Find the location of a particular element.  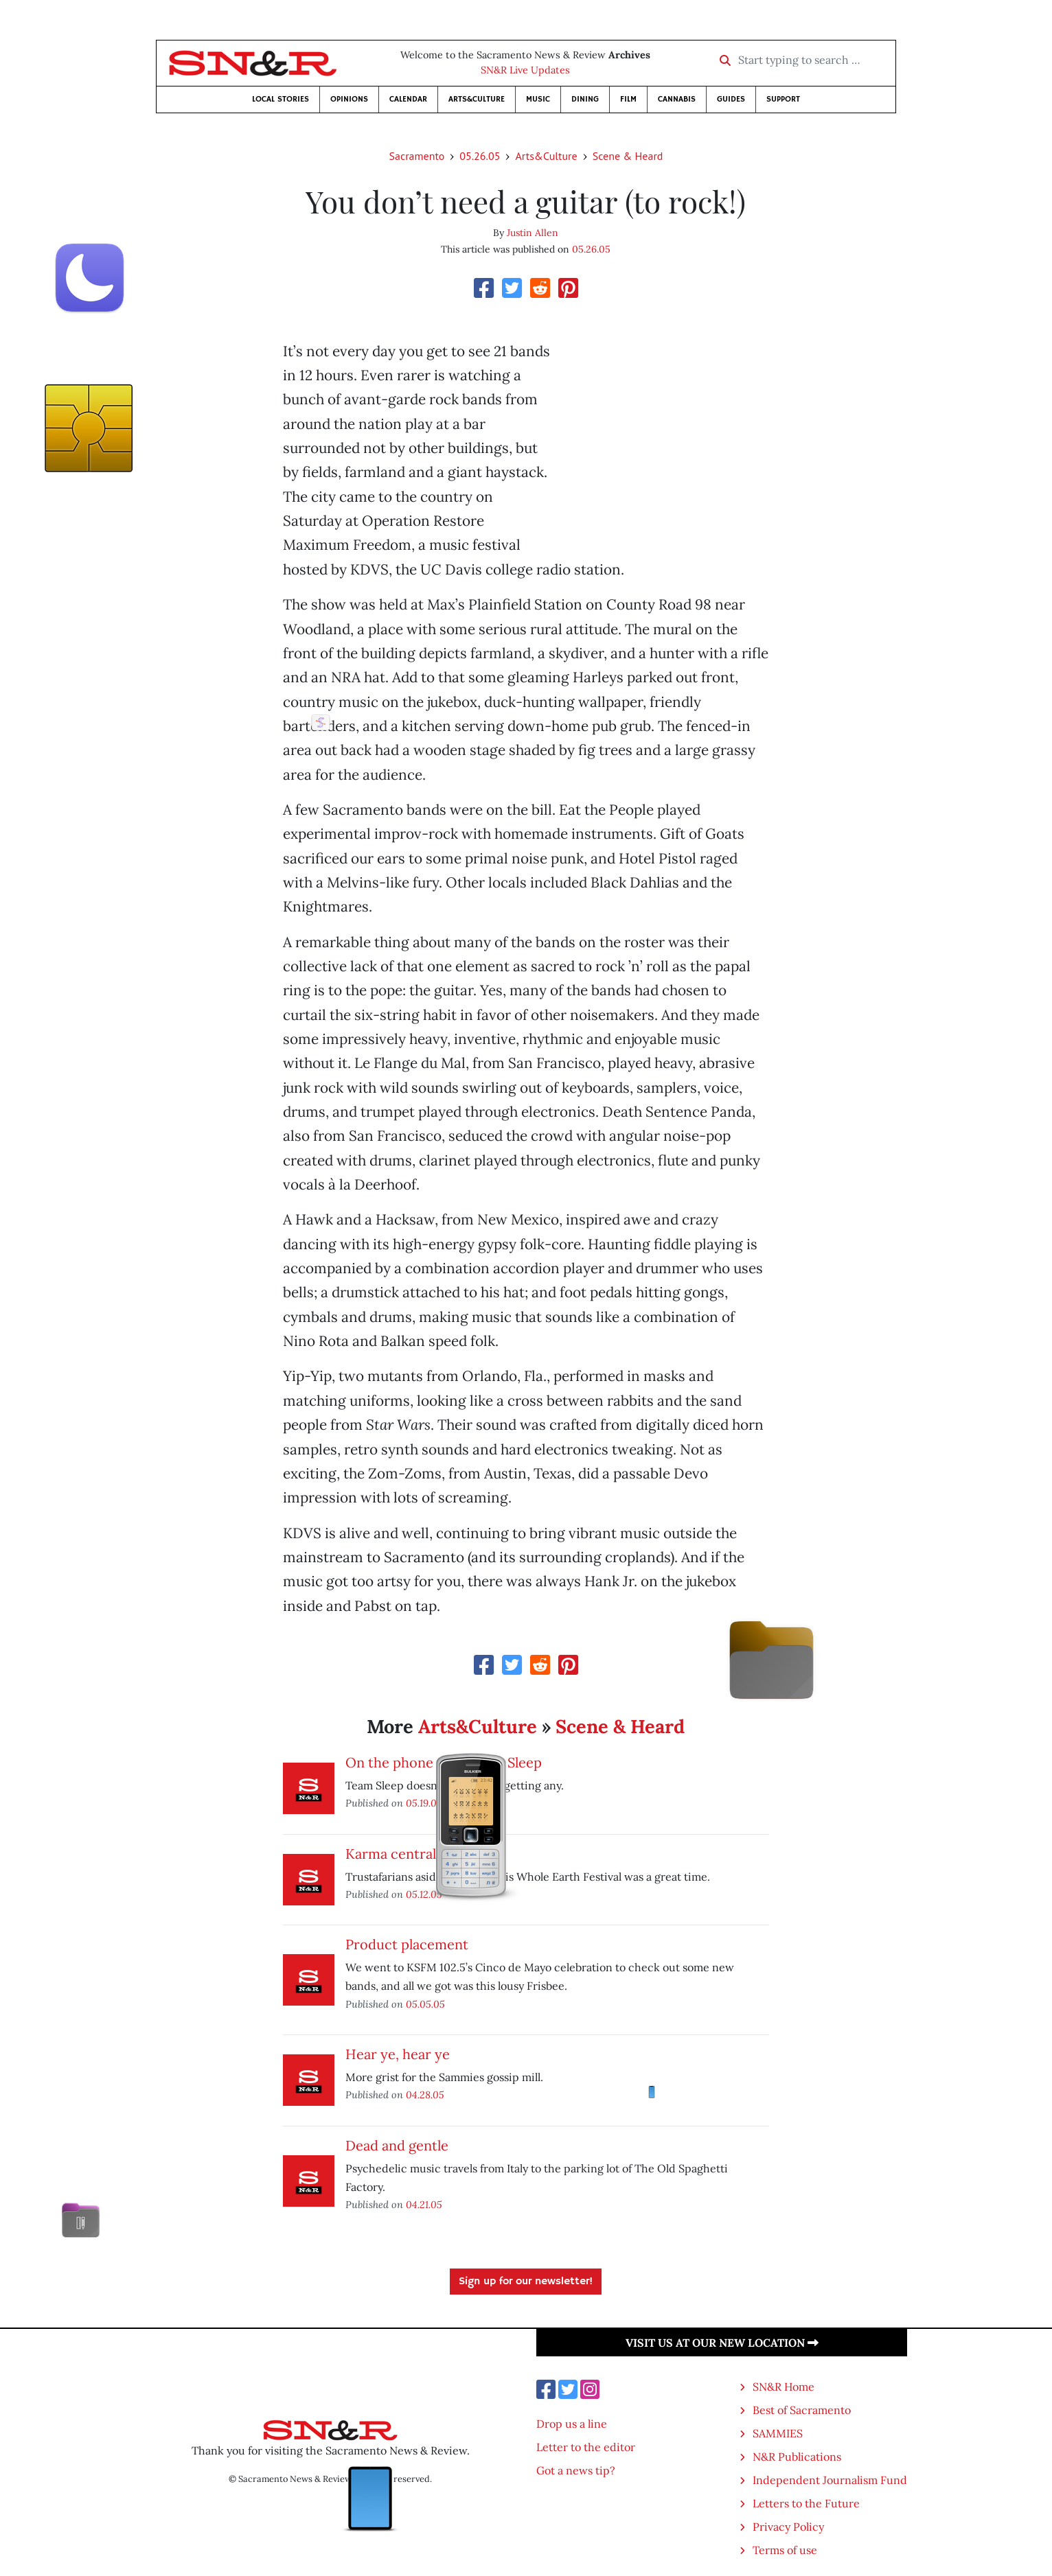

an open folder containing files is located at coordinates (771, 1660).